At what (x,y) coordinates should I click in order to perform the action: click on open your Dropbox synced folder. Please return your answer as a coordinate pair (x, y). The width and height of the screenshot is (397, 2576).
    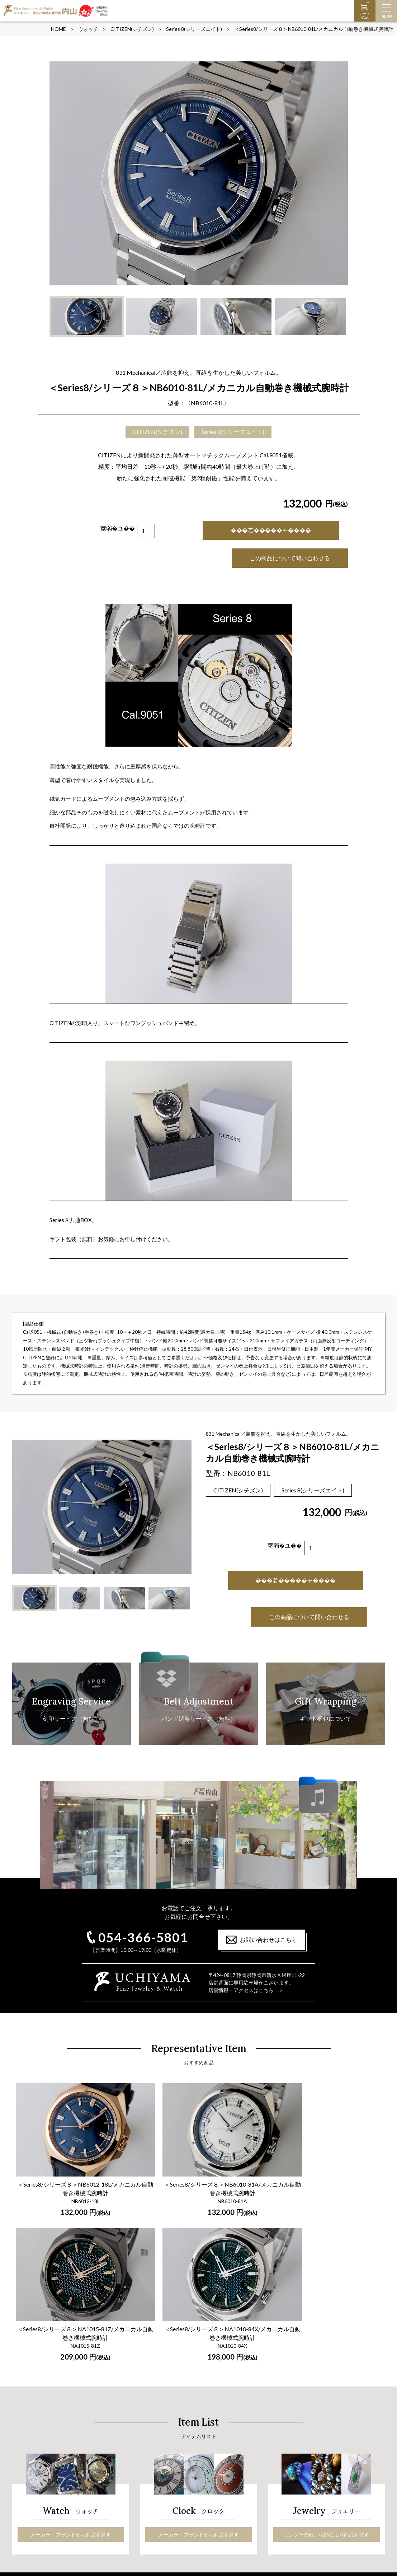
    Looking at the image, I should click on (165, 1674).